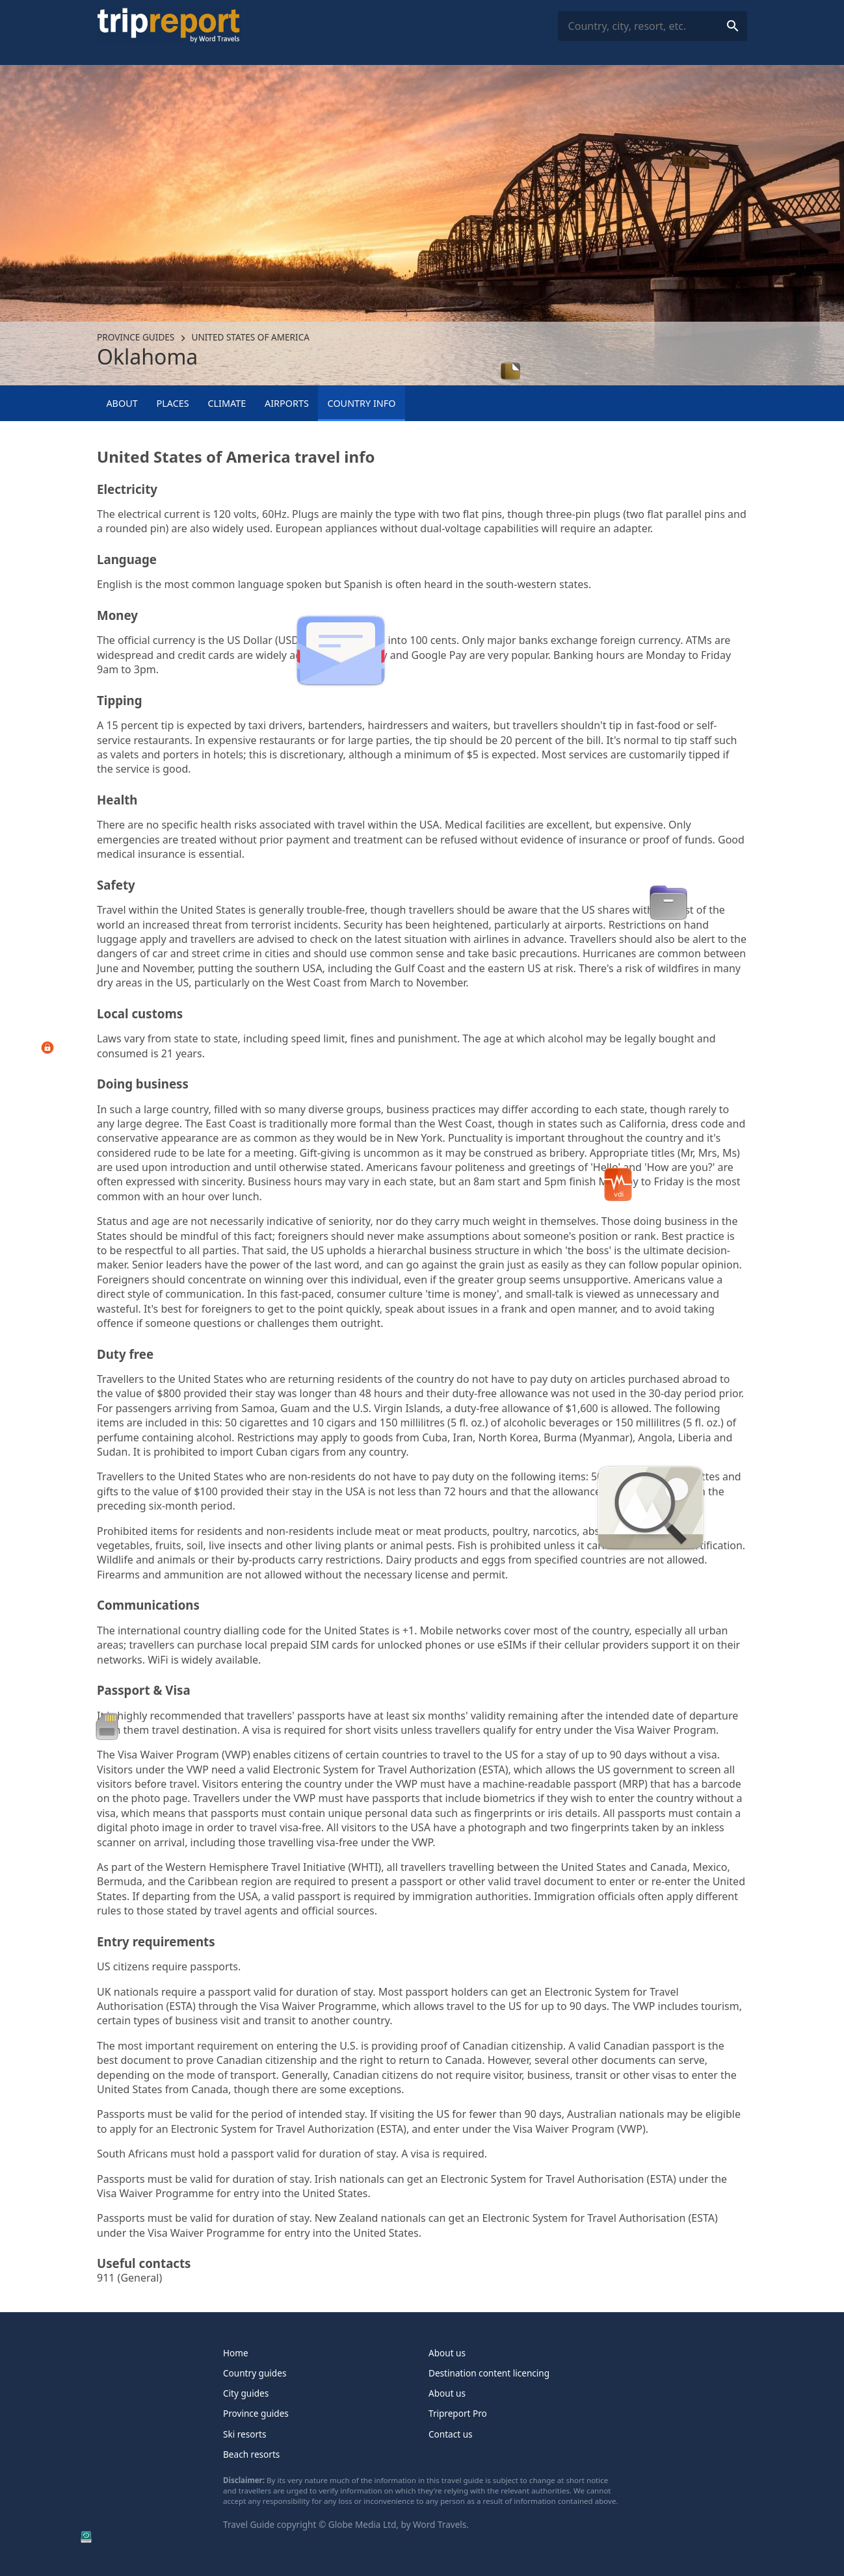 The height and width of the screenshot is (2576, 844). I want to click on open the file manager application, so click(668, 903).